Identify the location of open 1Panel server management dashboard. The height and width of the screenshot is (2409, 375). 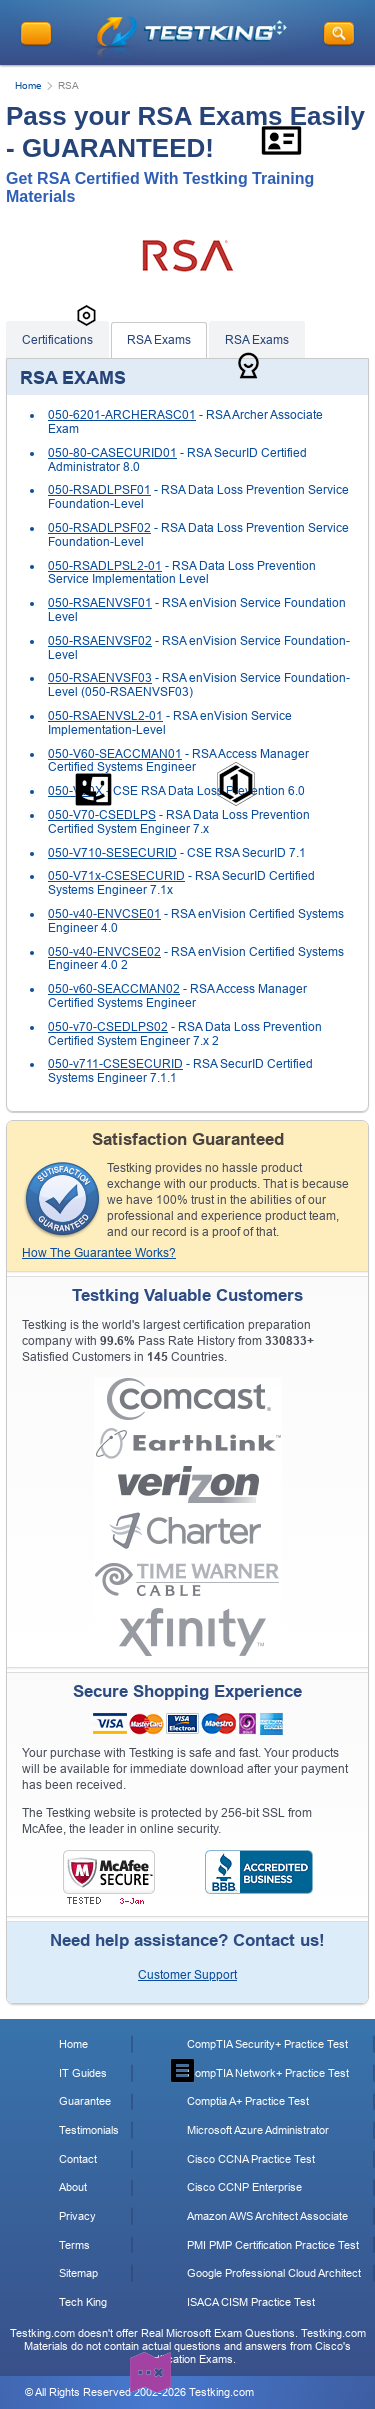
(236, 784).